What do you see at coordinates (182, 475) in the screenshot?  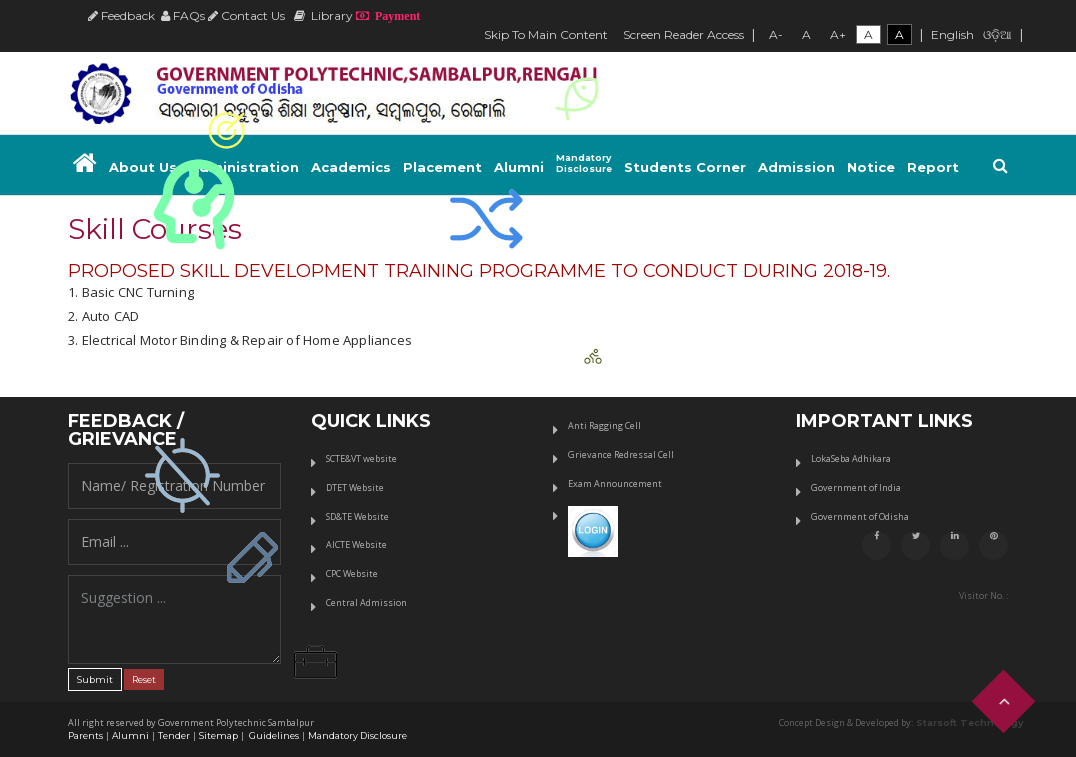 I see `location services disabled` at bounding box center [182, 475].